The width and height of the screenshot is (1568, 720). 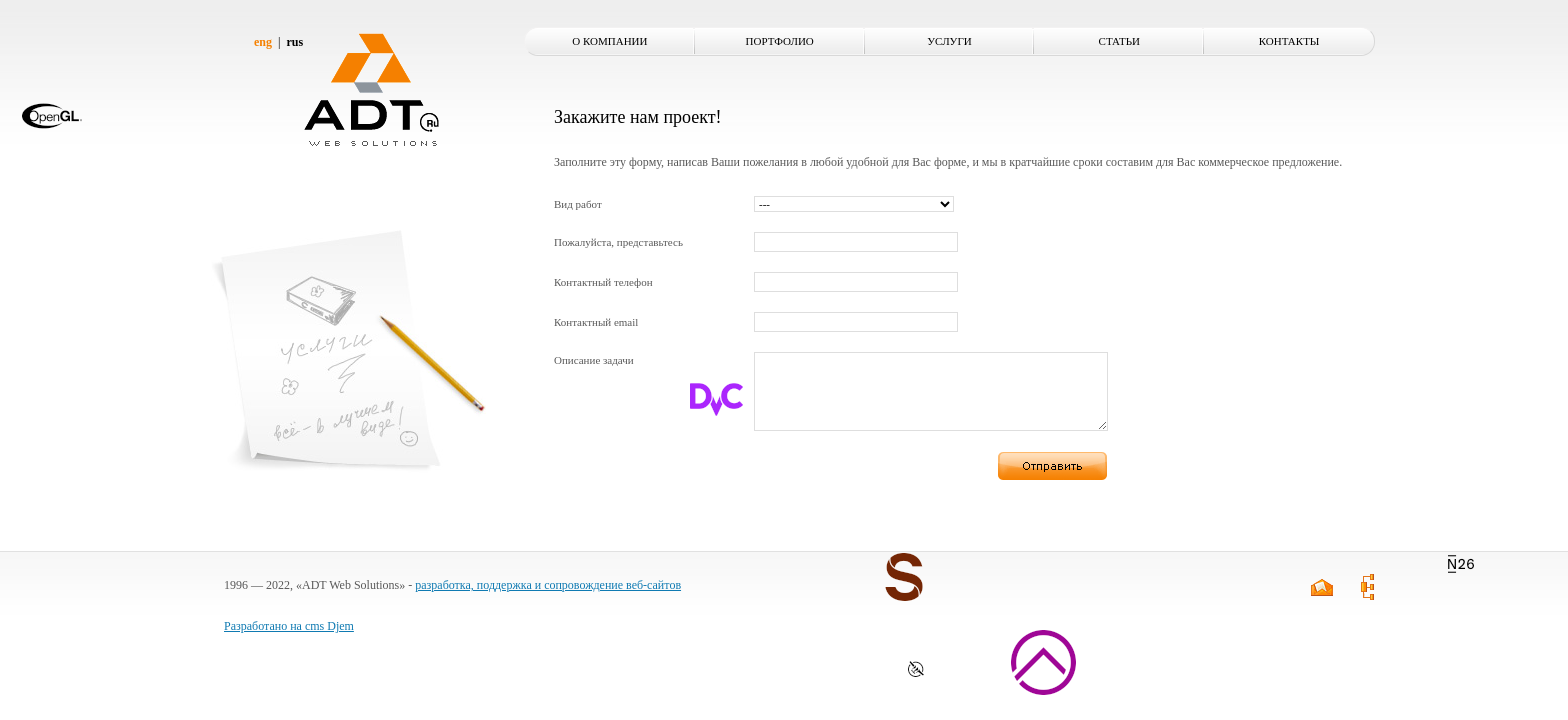 What do you see at coordinates (1043, 662) in the screenshot?
I see `open the openHAB smart home dashboard` at bounding box center [1043, 662].